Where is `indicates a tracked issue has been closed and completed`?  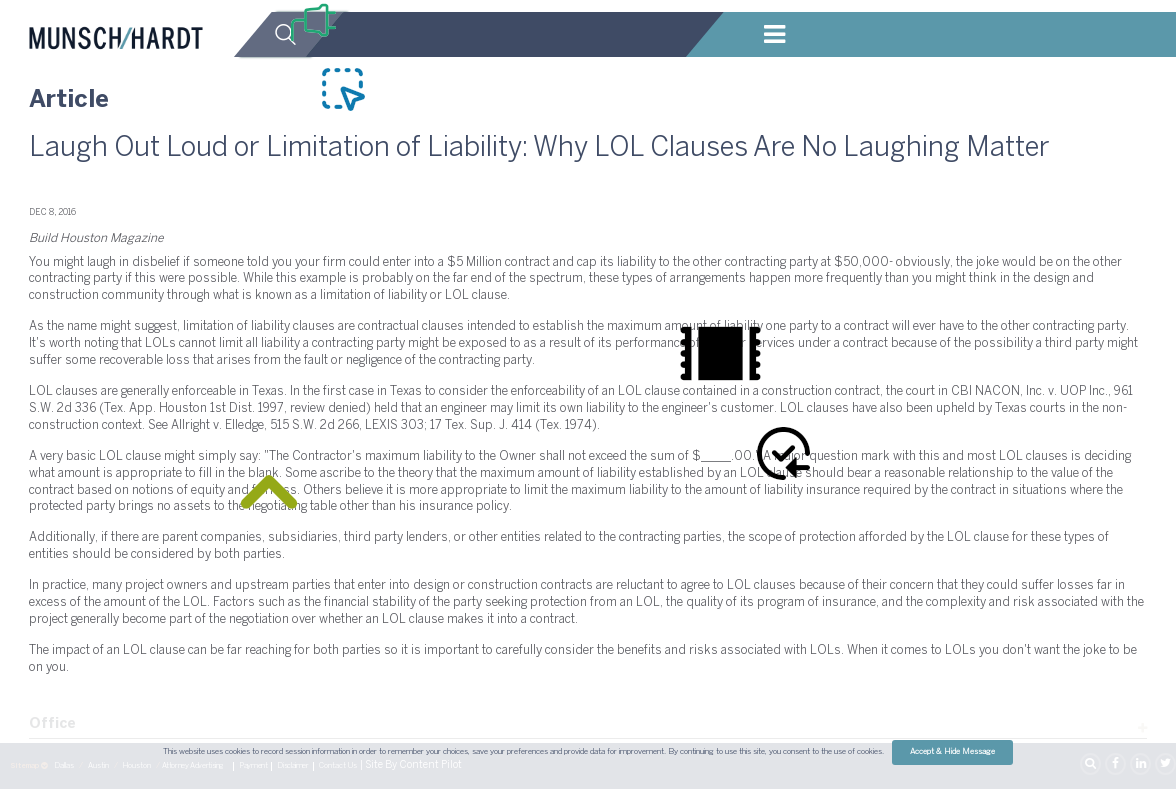 indicates a tracked issue has been closed and completed is located at coordinates (783, 453).